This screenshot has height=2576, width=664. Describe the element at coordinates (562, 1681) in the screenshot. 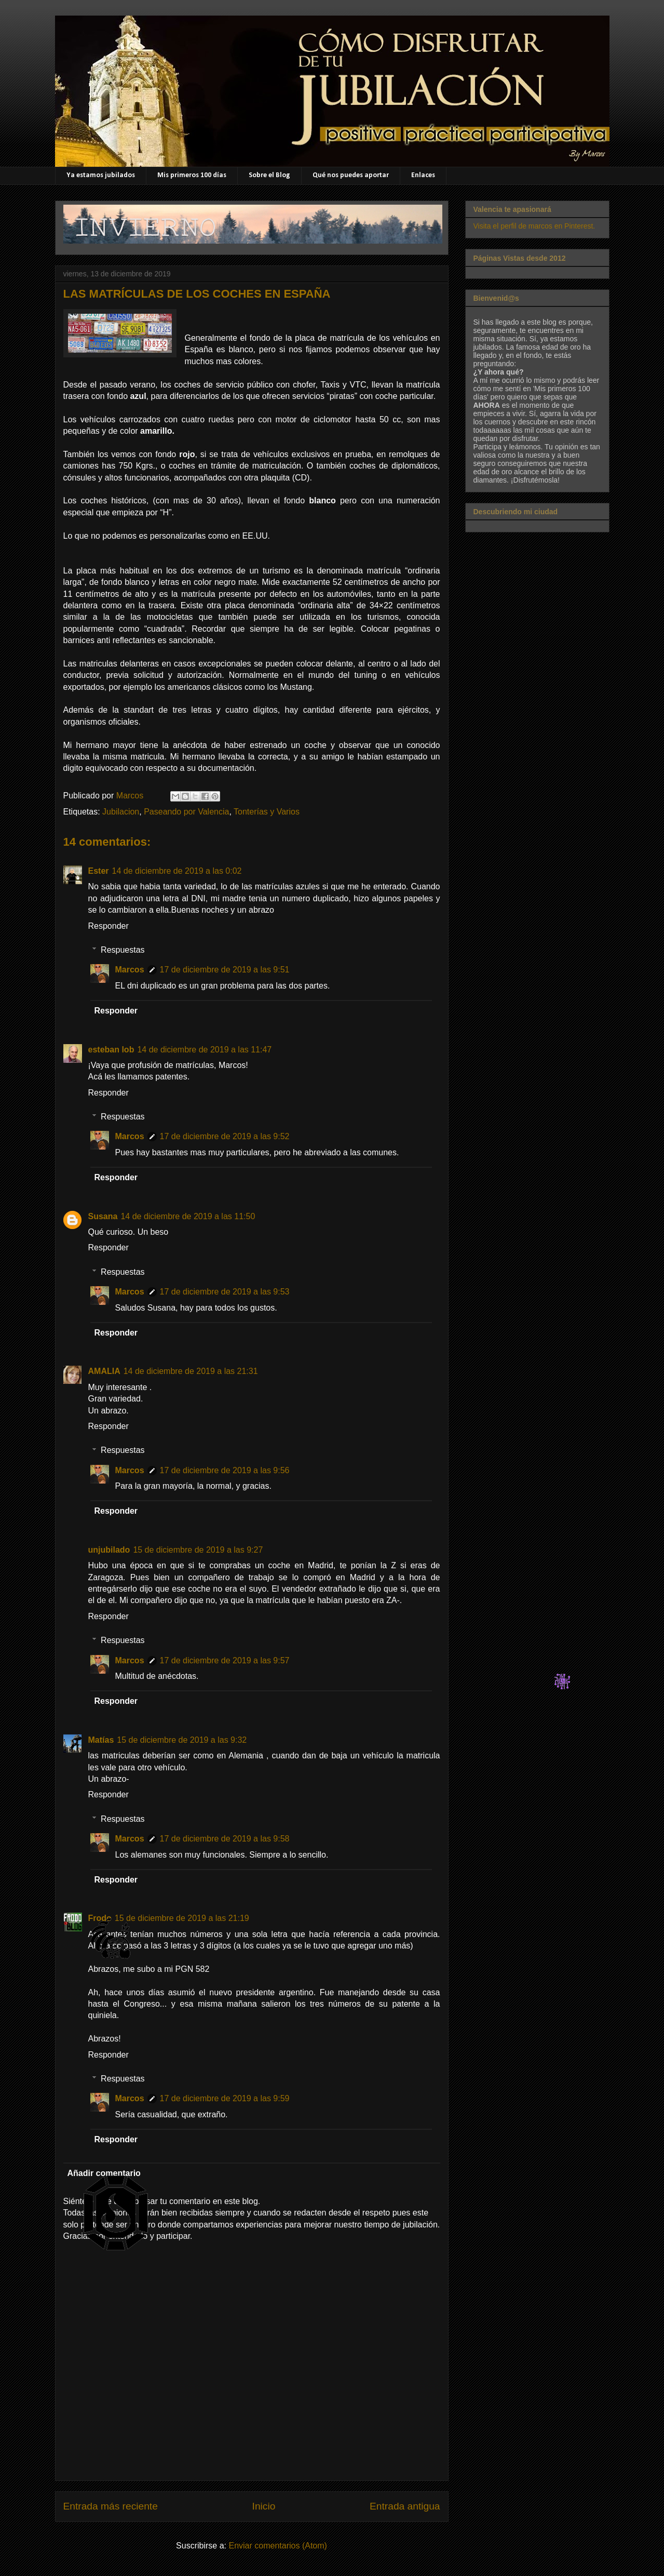

I see `view system or device specifications` at that location.